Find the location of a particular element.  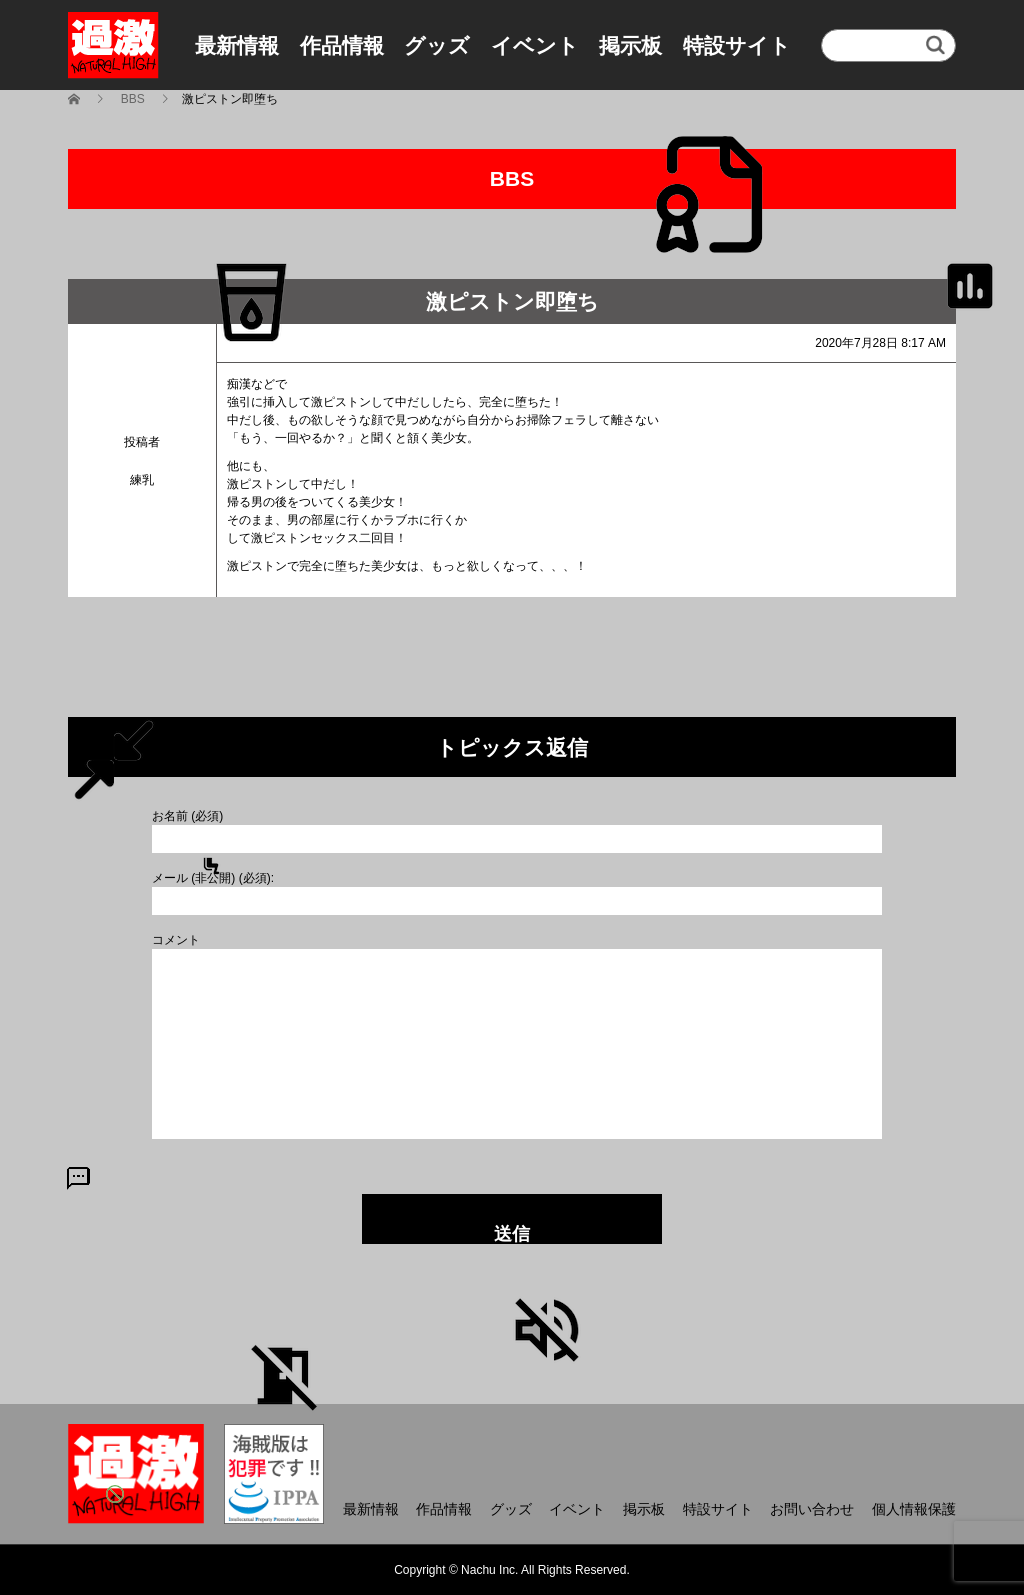

meeting room unavailable or closed is located at coordinates (286, 1376).